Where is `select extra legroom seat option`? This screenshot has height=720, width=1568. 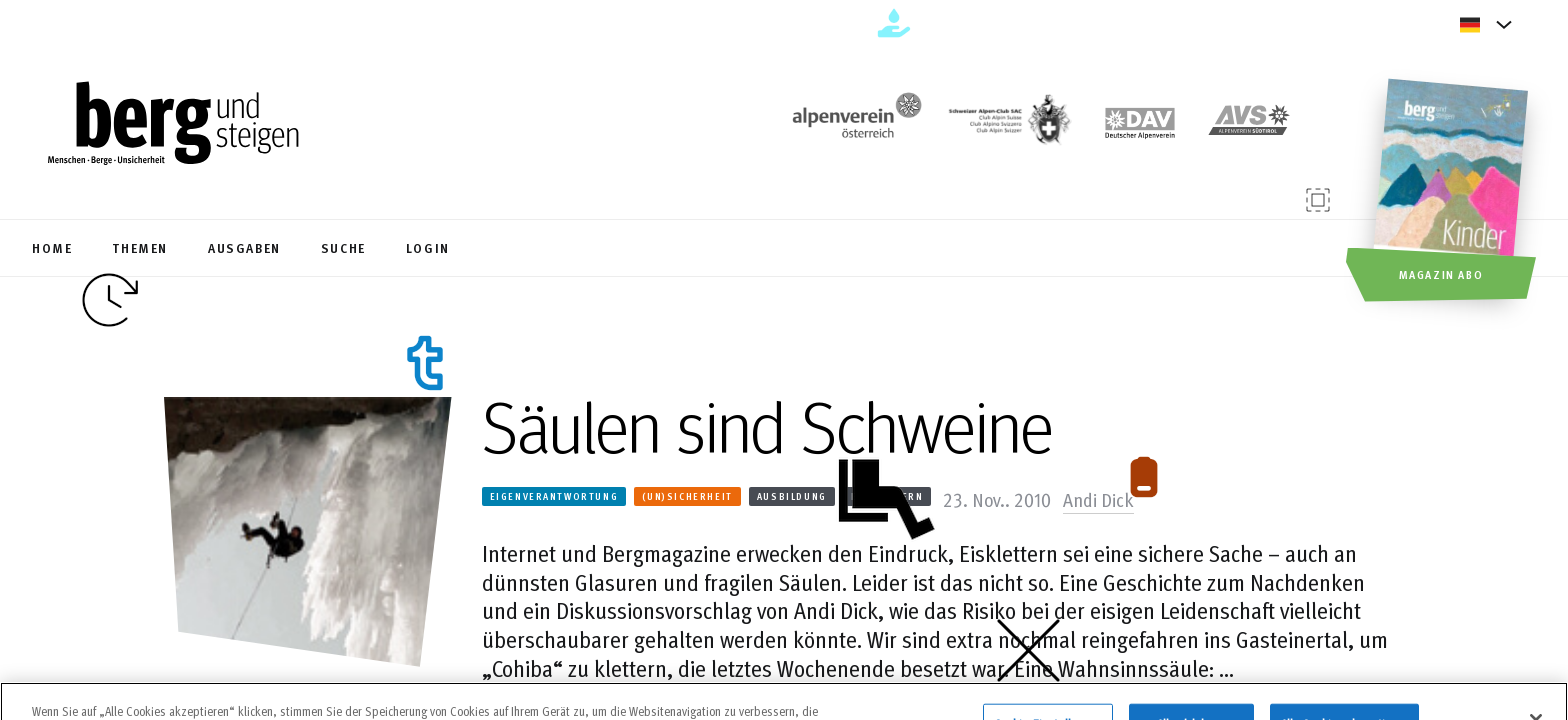 select extra legroom seat option is located at coordinates (883, 499).